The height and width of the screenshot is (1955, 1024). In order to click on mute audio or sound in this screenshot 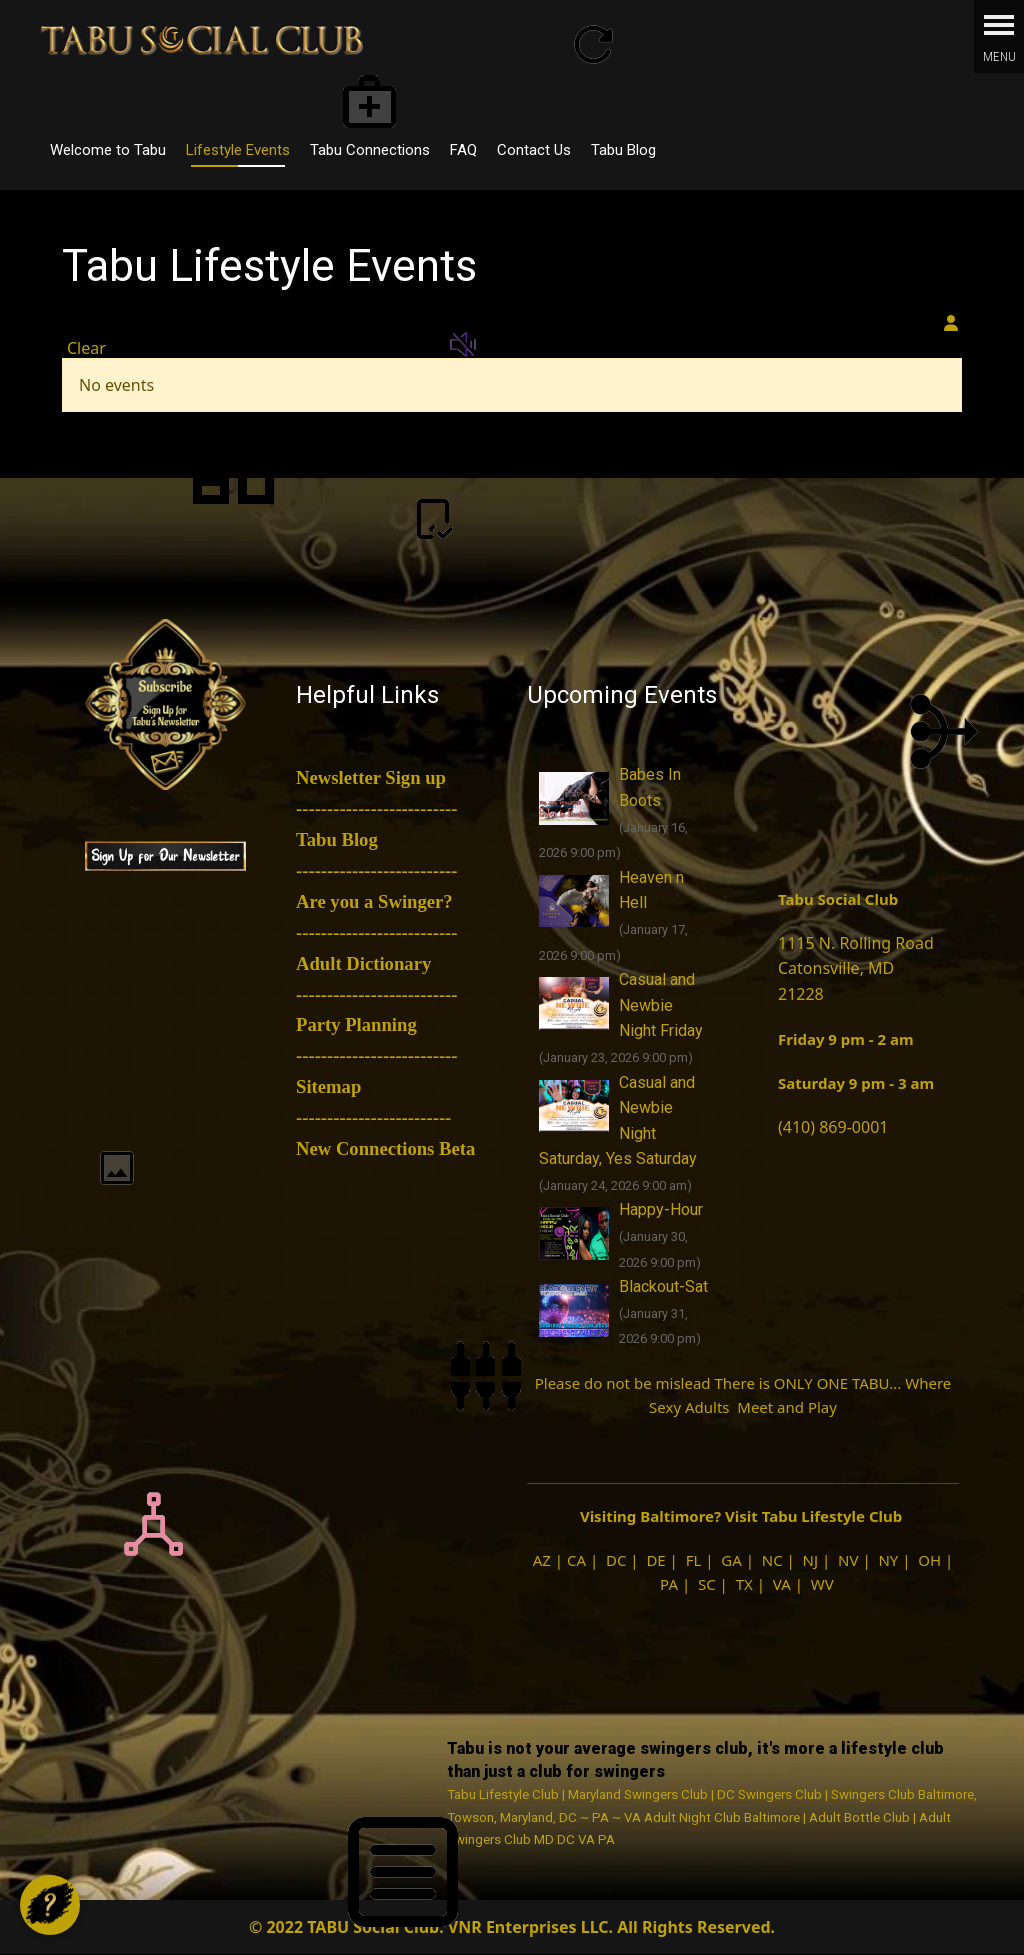, I will do `click(462, 344)`.